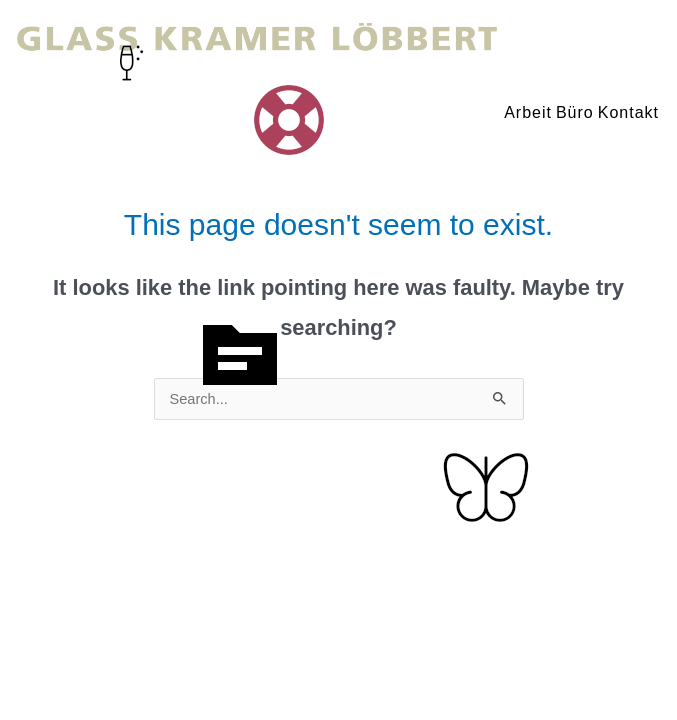 This screenshot has height=720, width=677. Describe the element at coordinates (289, 120) in the screenshot. I see `access help or support center` at that location.